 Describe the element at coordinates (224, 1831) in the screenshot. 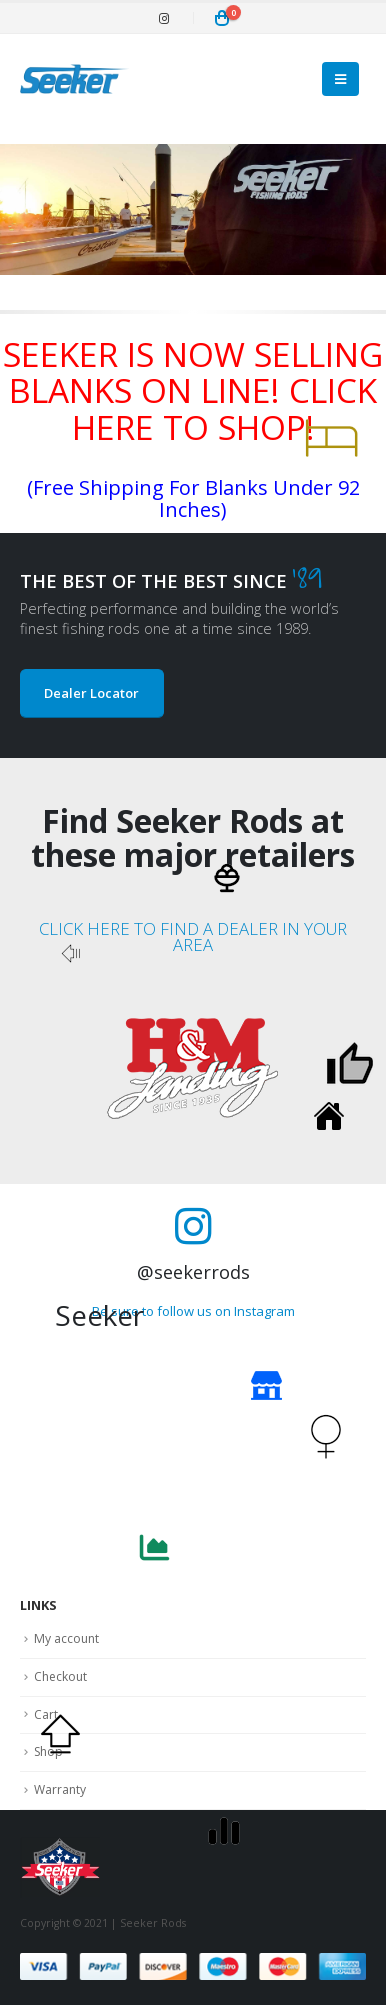

I see `view analytics or statistics` at that location.